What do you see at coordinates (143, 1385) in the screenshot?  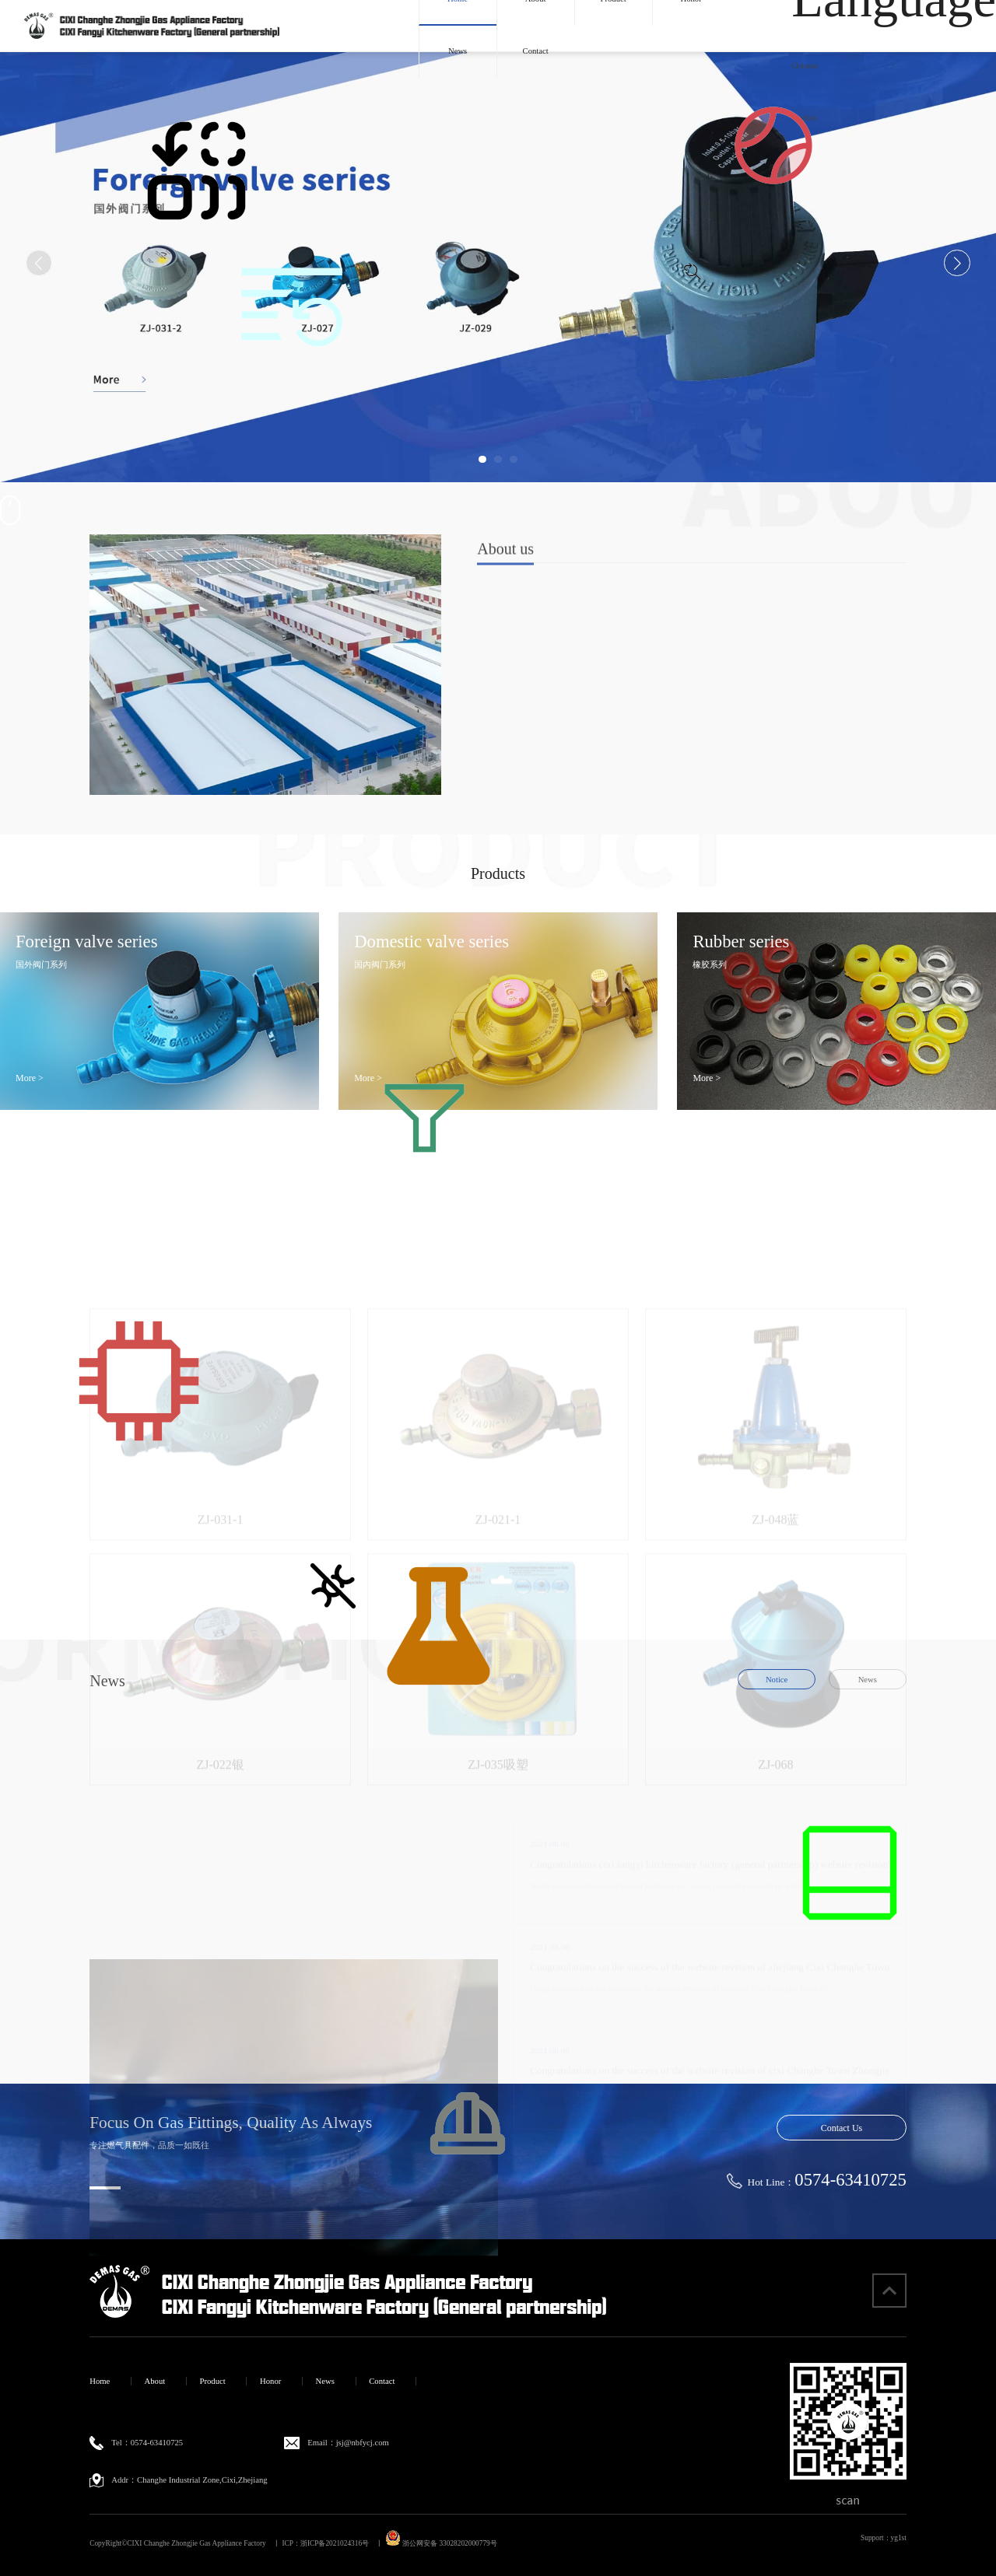 I see `view hardware or processor information` at bounding box center [143, 1385].